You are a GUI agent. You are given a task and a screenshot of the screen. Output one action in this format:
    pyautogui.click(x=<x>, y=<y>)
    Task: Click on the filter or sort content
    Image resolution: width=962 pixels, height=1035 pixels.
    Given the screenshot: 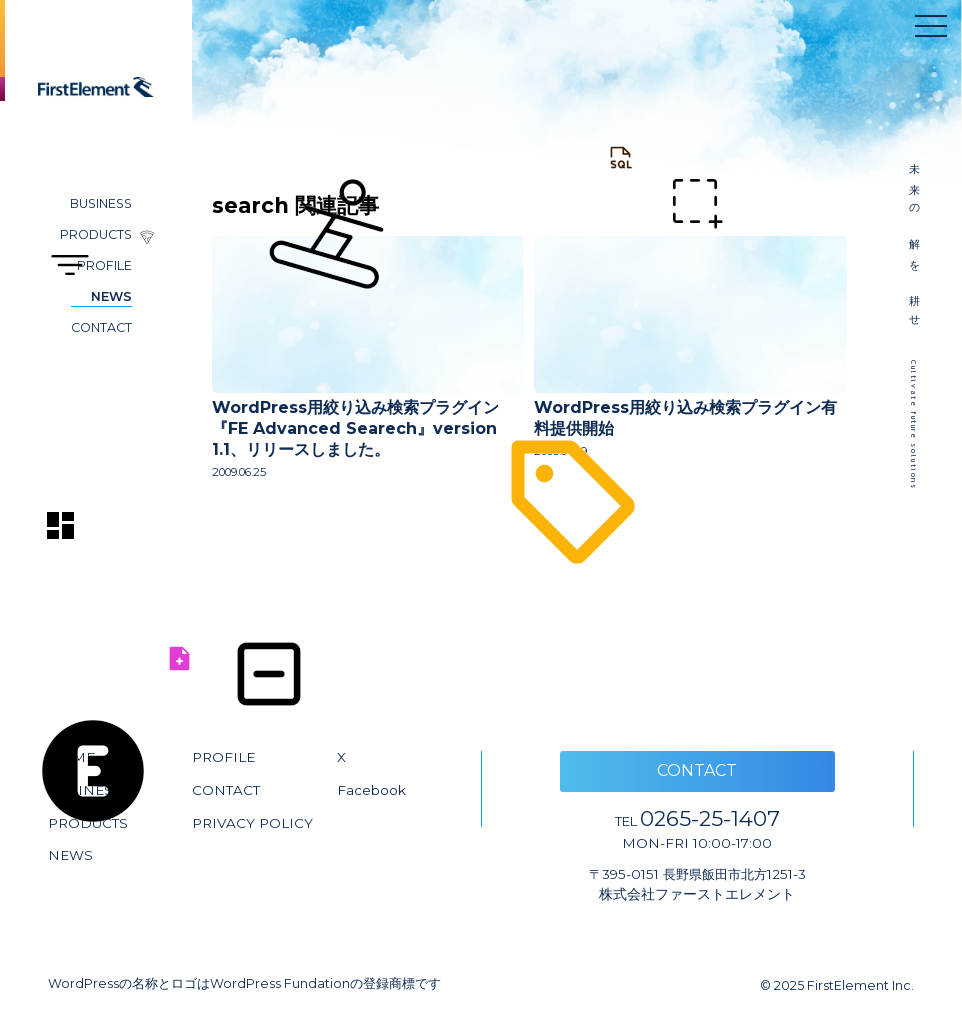 What is the action you would take?
    pyautogui.click(x=70, y=265)
    